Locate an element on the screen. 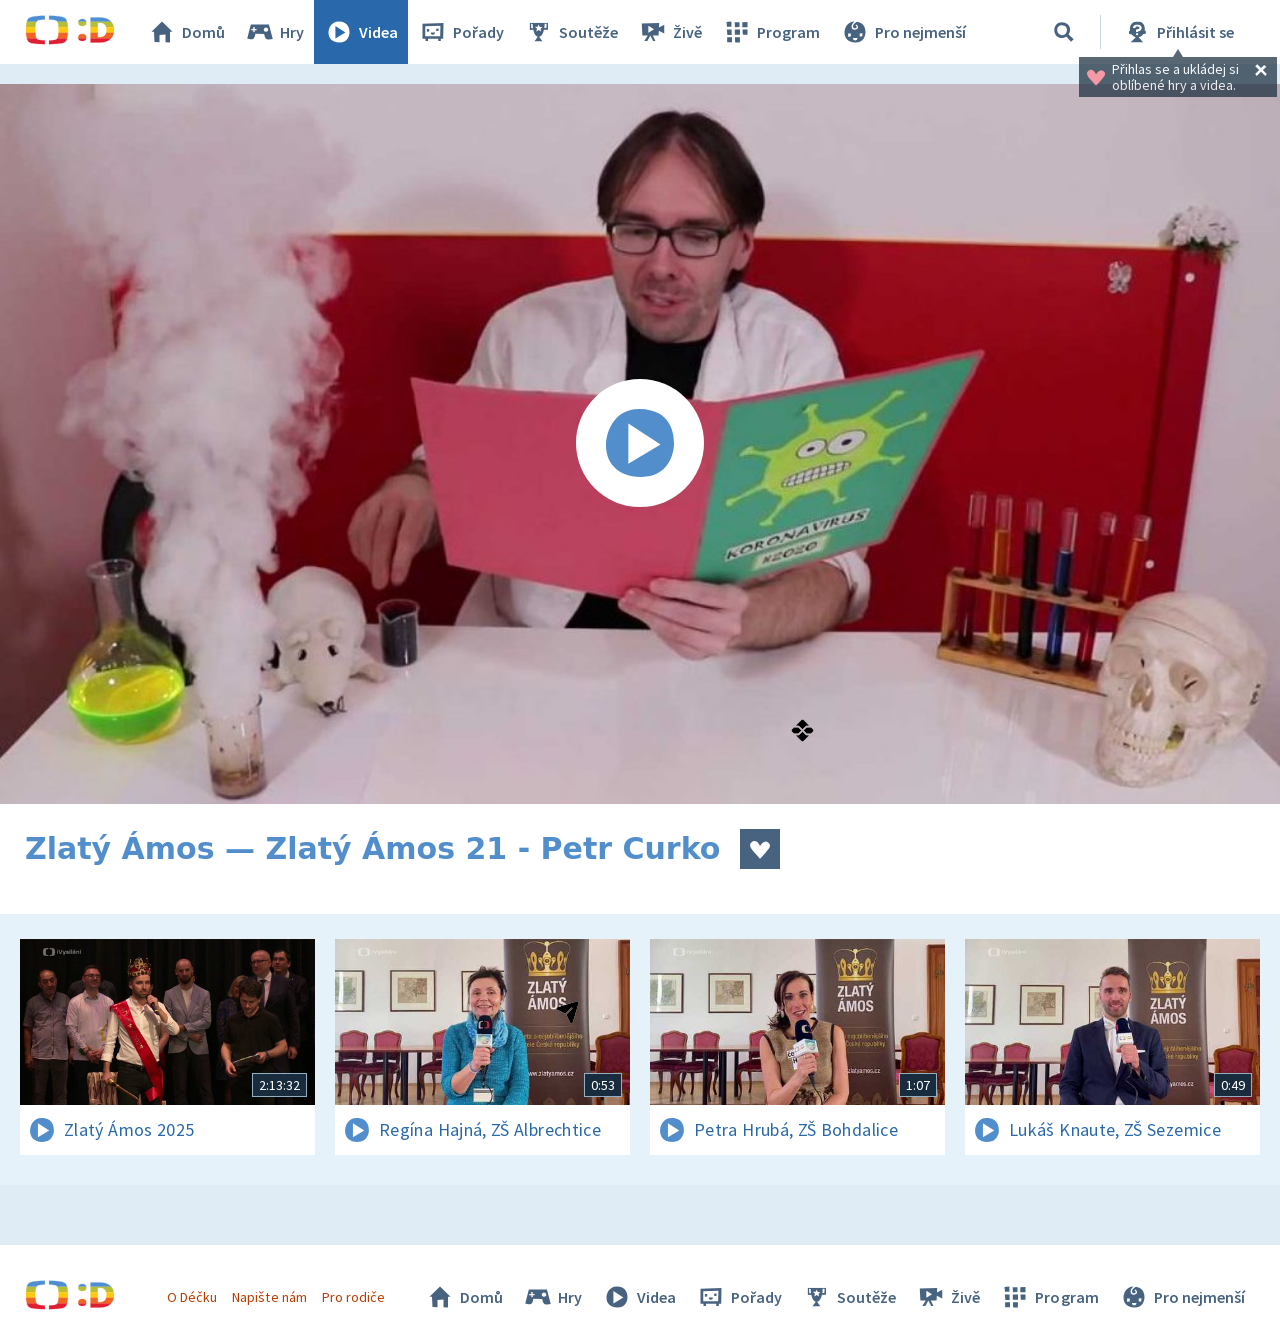  send a message is located at coordinates (568, 1011).